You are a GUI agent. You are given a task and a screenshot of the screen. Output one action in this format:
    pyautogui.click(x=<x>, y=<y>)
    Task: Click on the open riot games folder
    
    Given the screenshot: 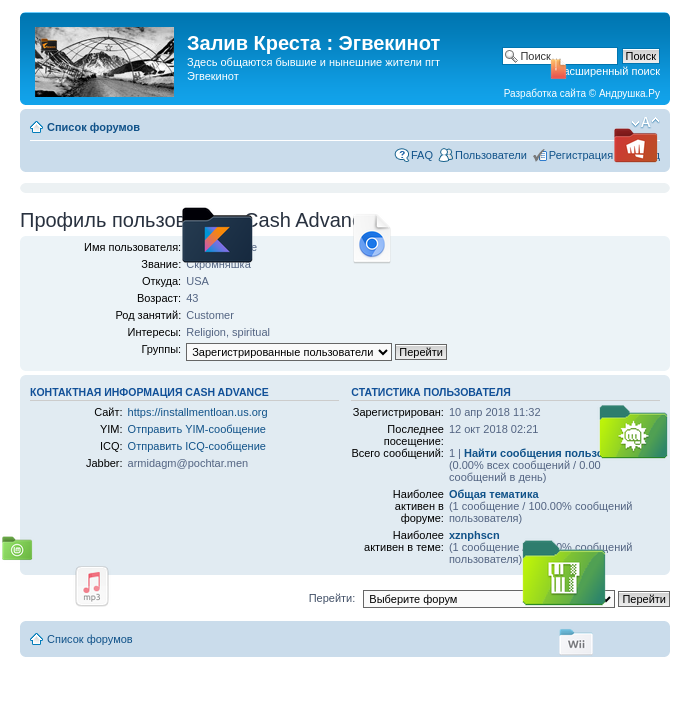 What is the action you would take?
    pyautogui.click(x=635, y=146)
    